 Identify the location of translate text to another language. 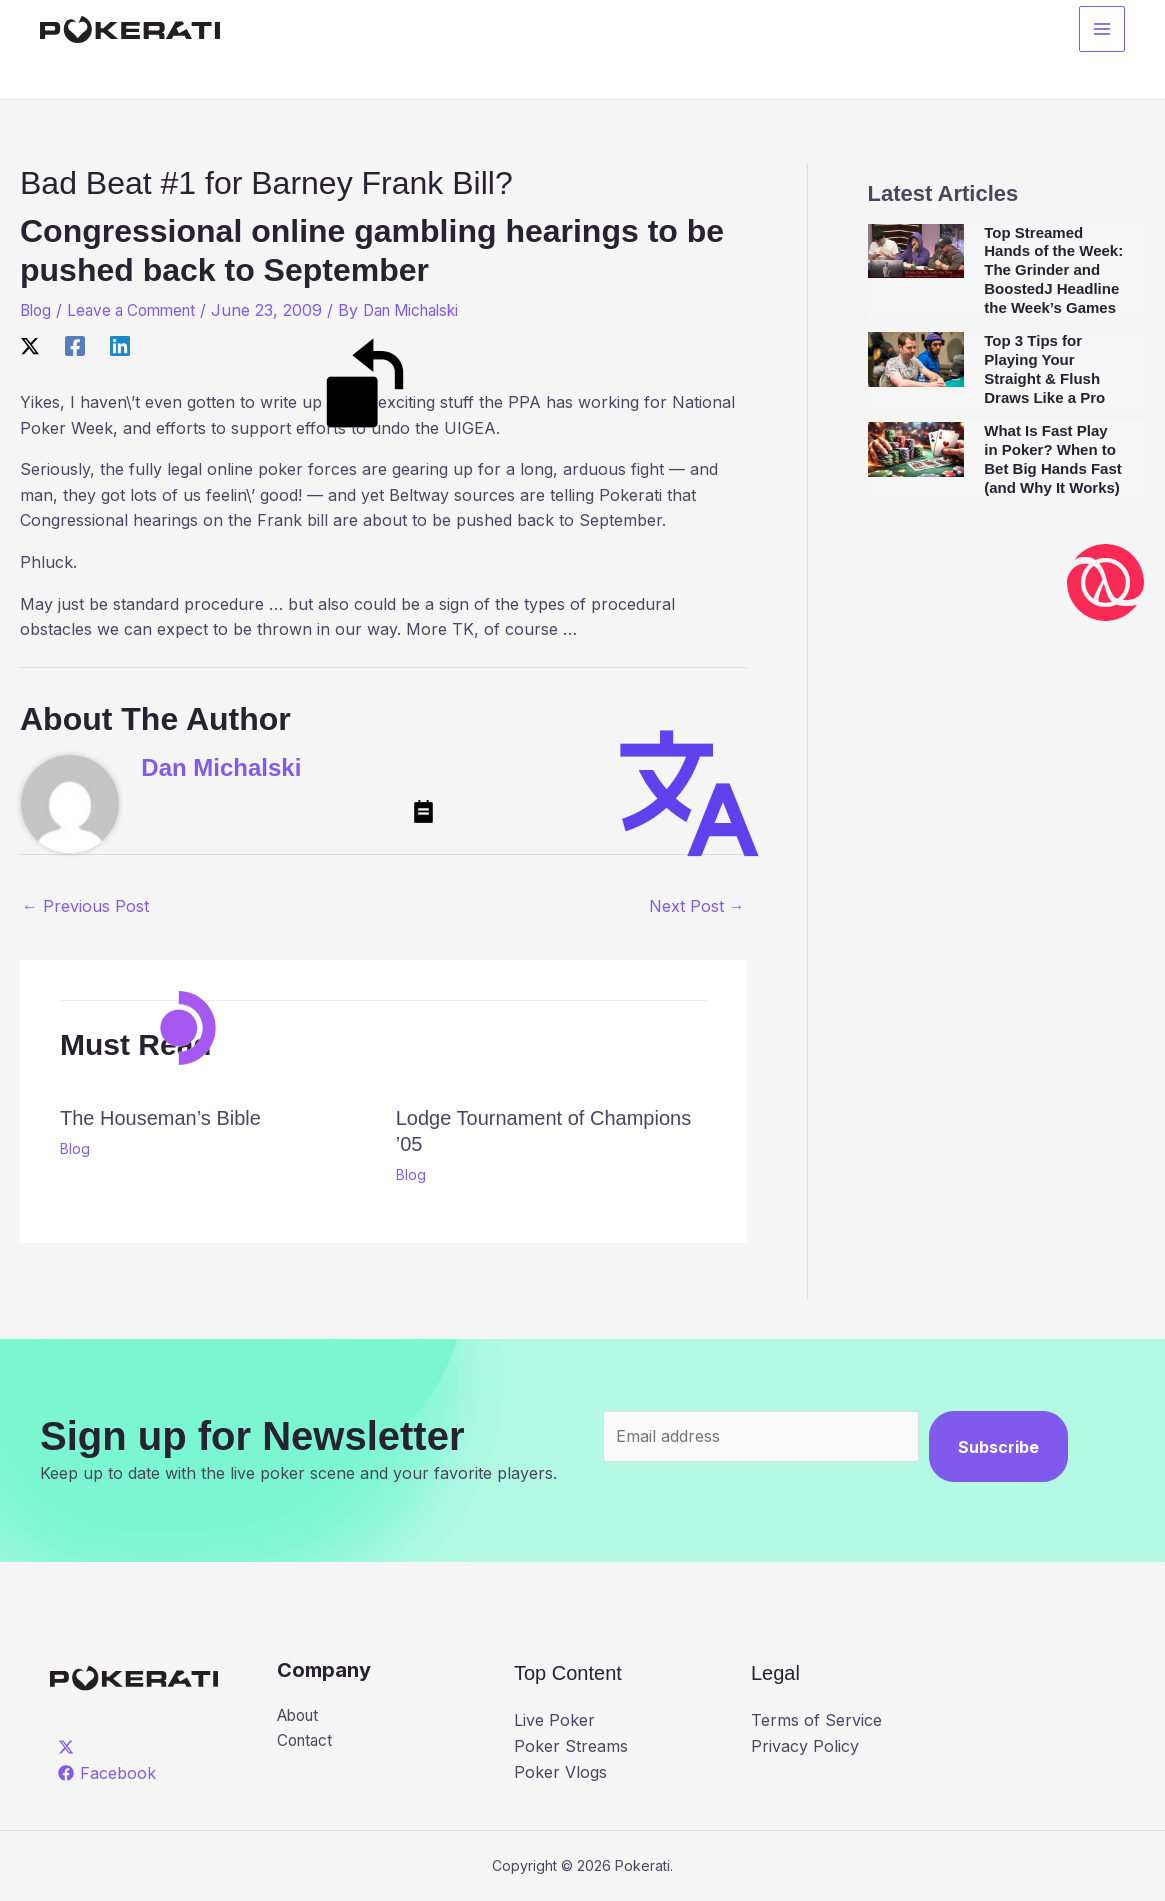
(686, 796).